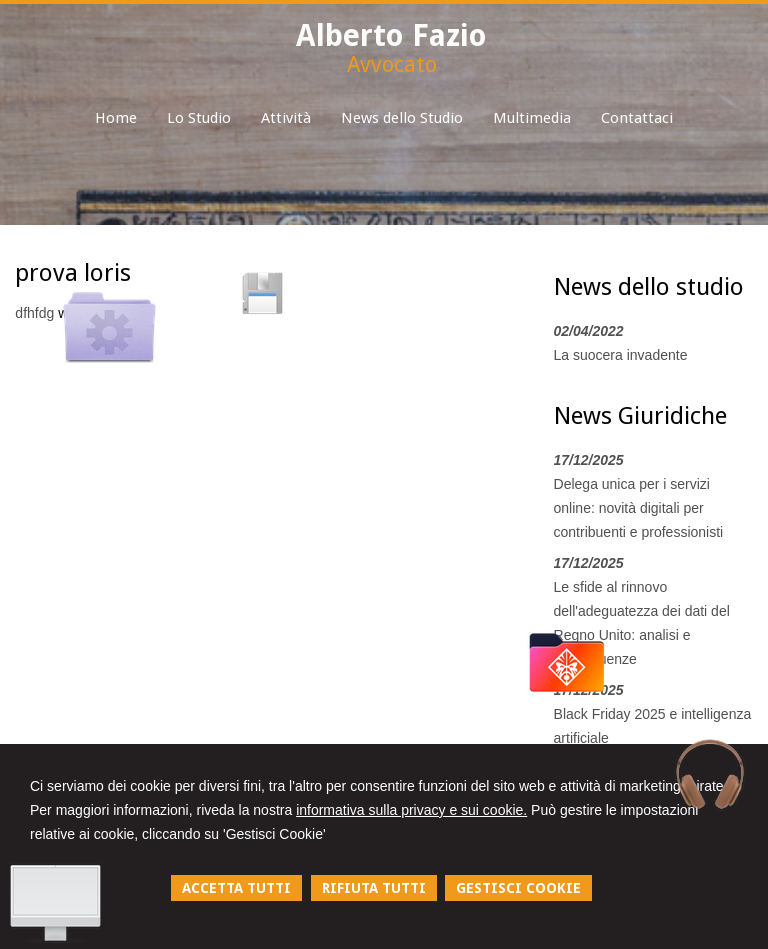 This screenshot has width=768, height=949. Describe the element at coordinates (262, 293) in the screenshot. I see `magneto-optical disk drive or storage device` at that location.